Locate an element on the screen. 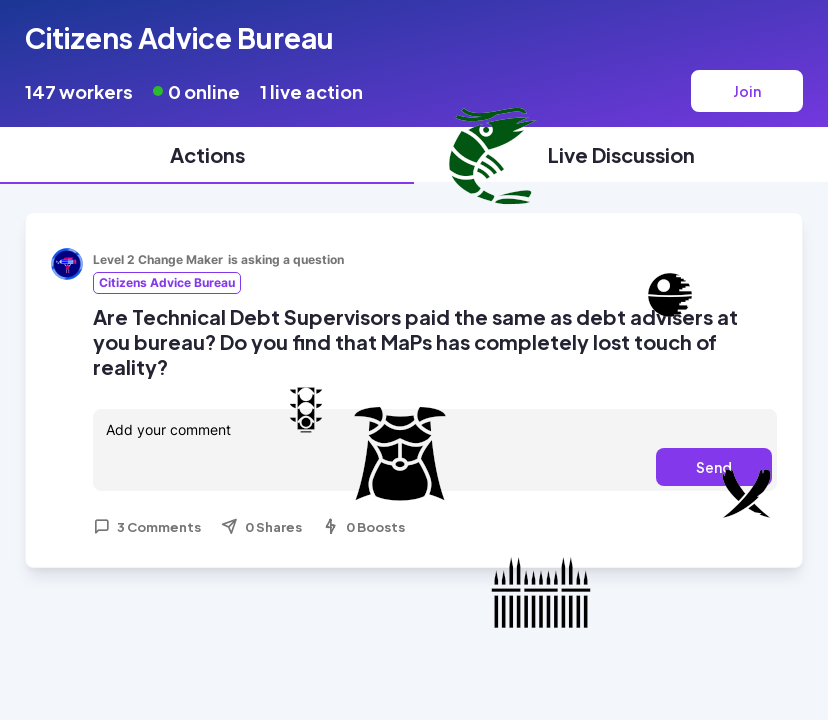 Image resolution: width=828 pixels, height=720 pixels. ivory tusks item or resource in a game is located at coordinates (746, 493).